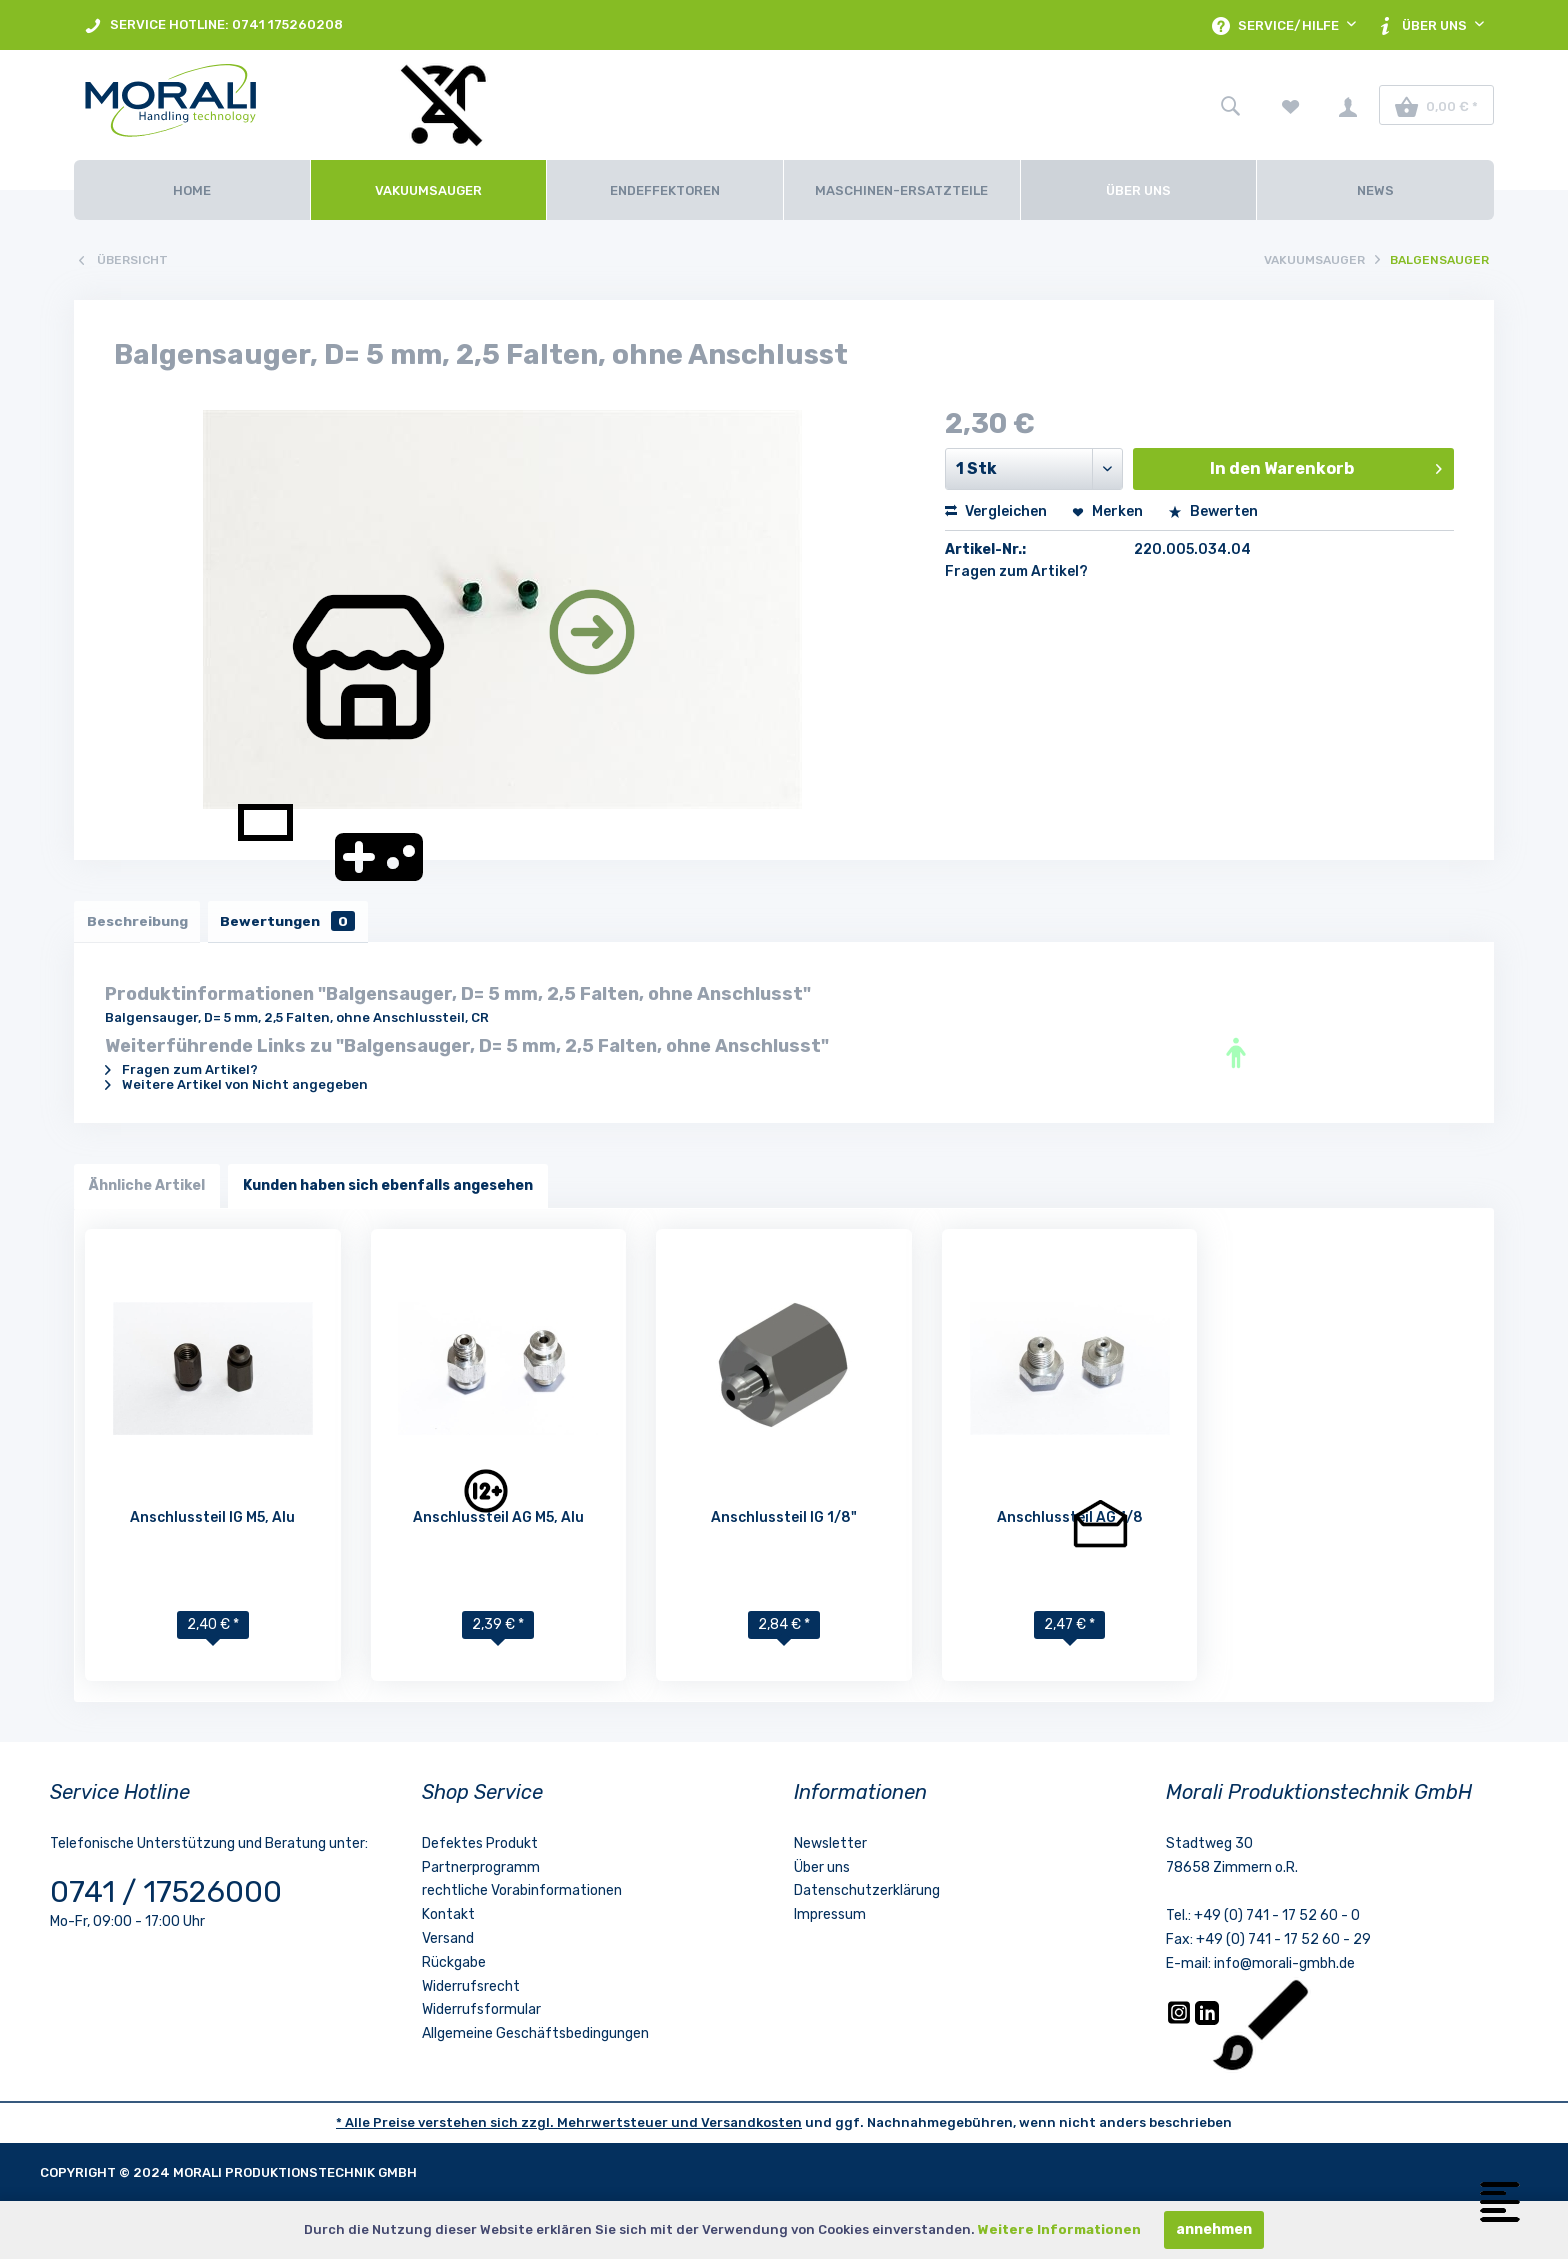 The image size is (1568, 2259). I want to click on proceed to the next step, so click(592, 632).